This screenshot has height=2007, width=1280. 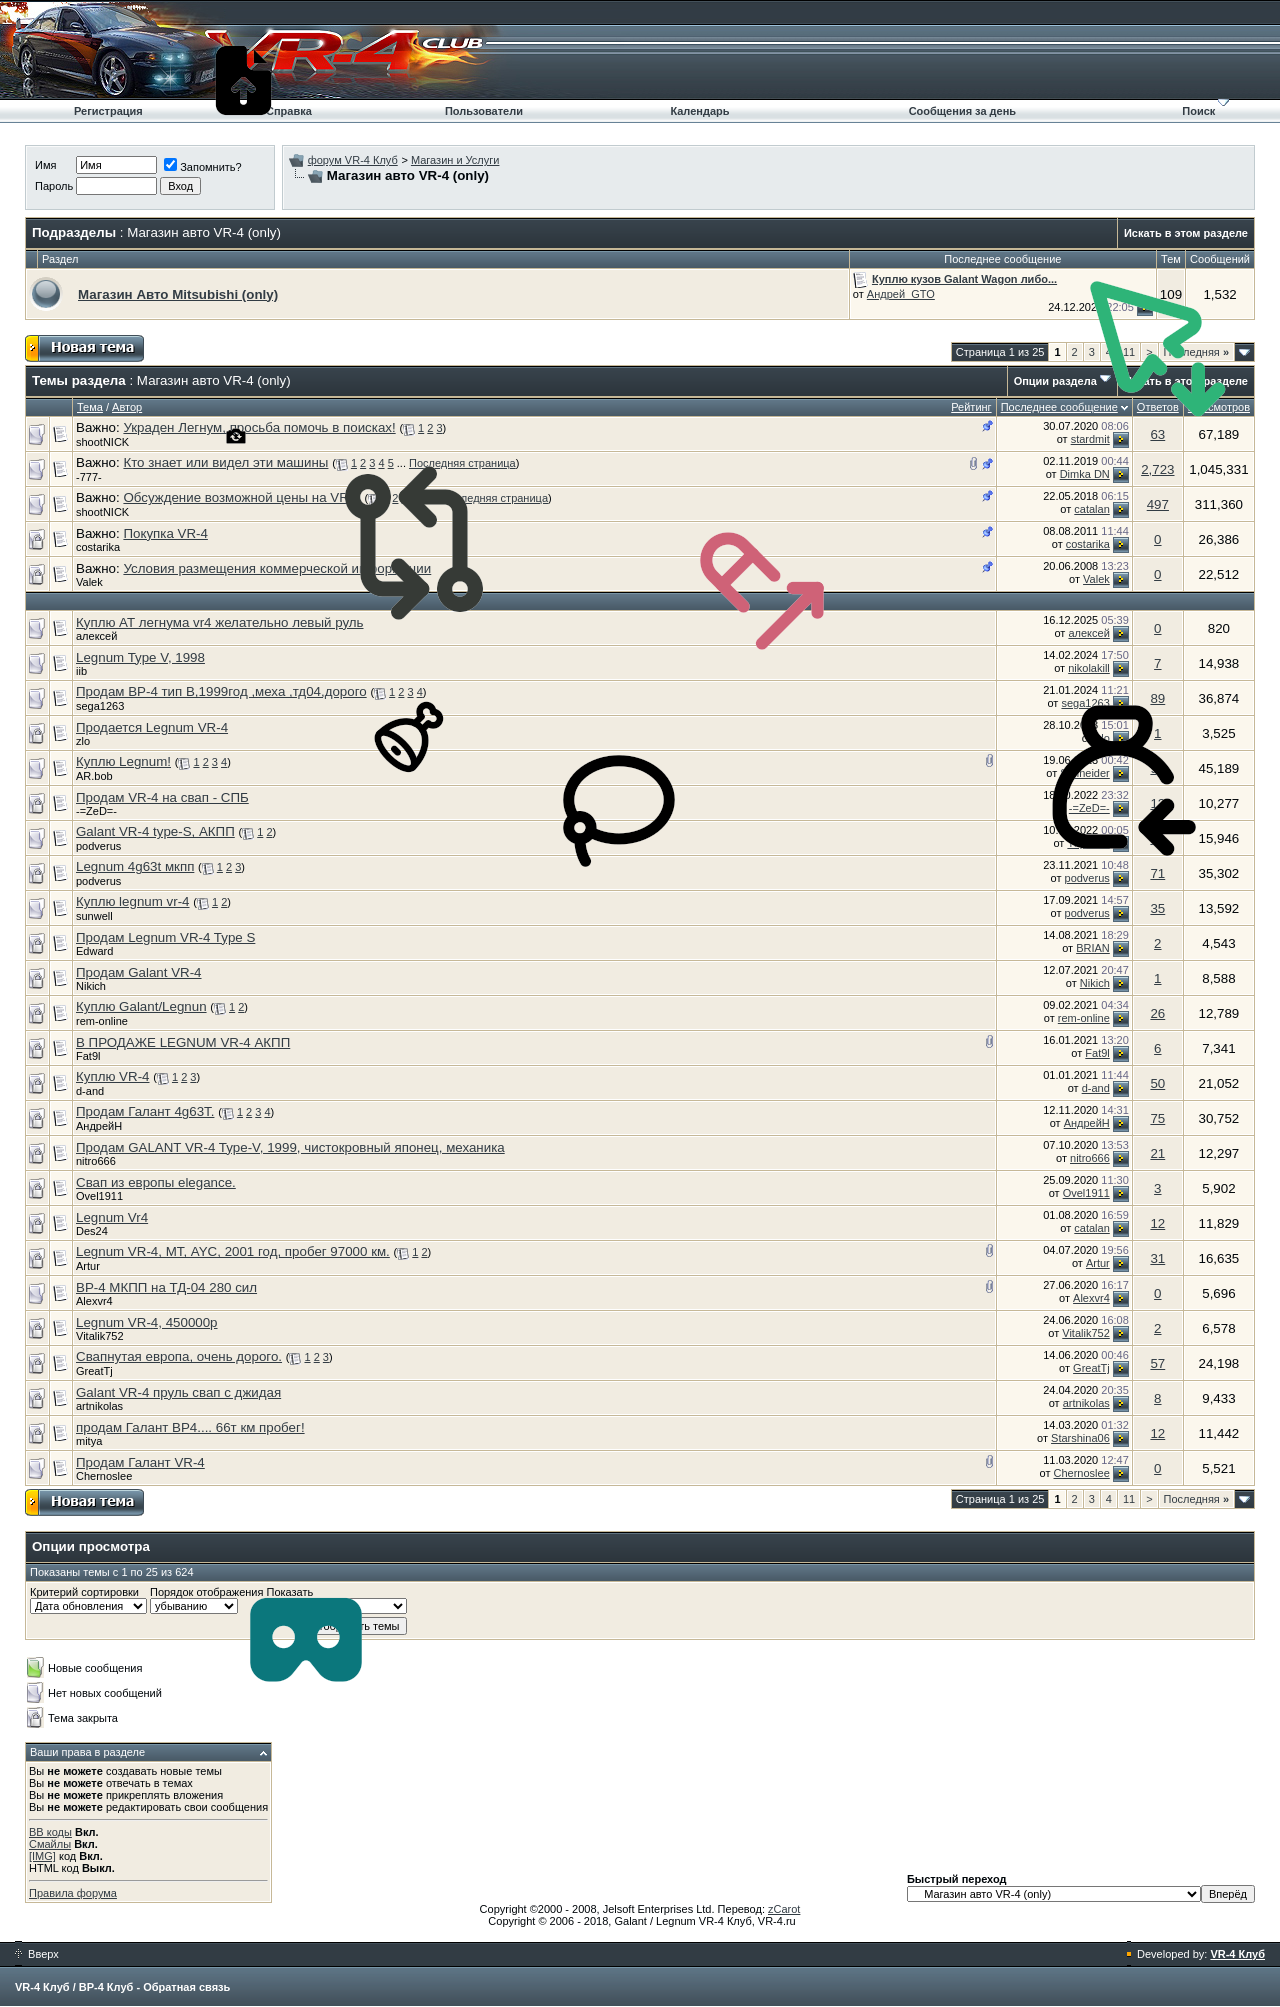 I want to click on switch between front and rear camera, so click(x=236, y=436).